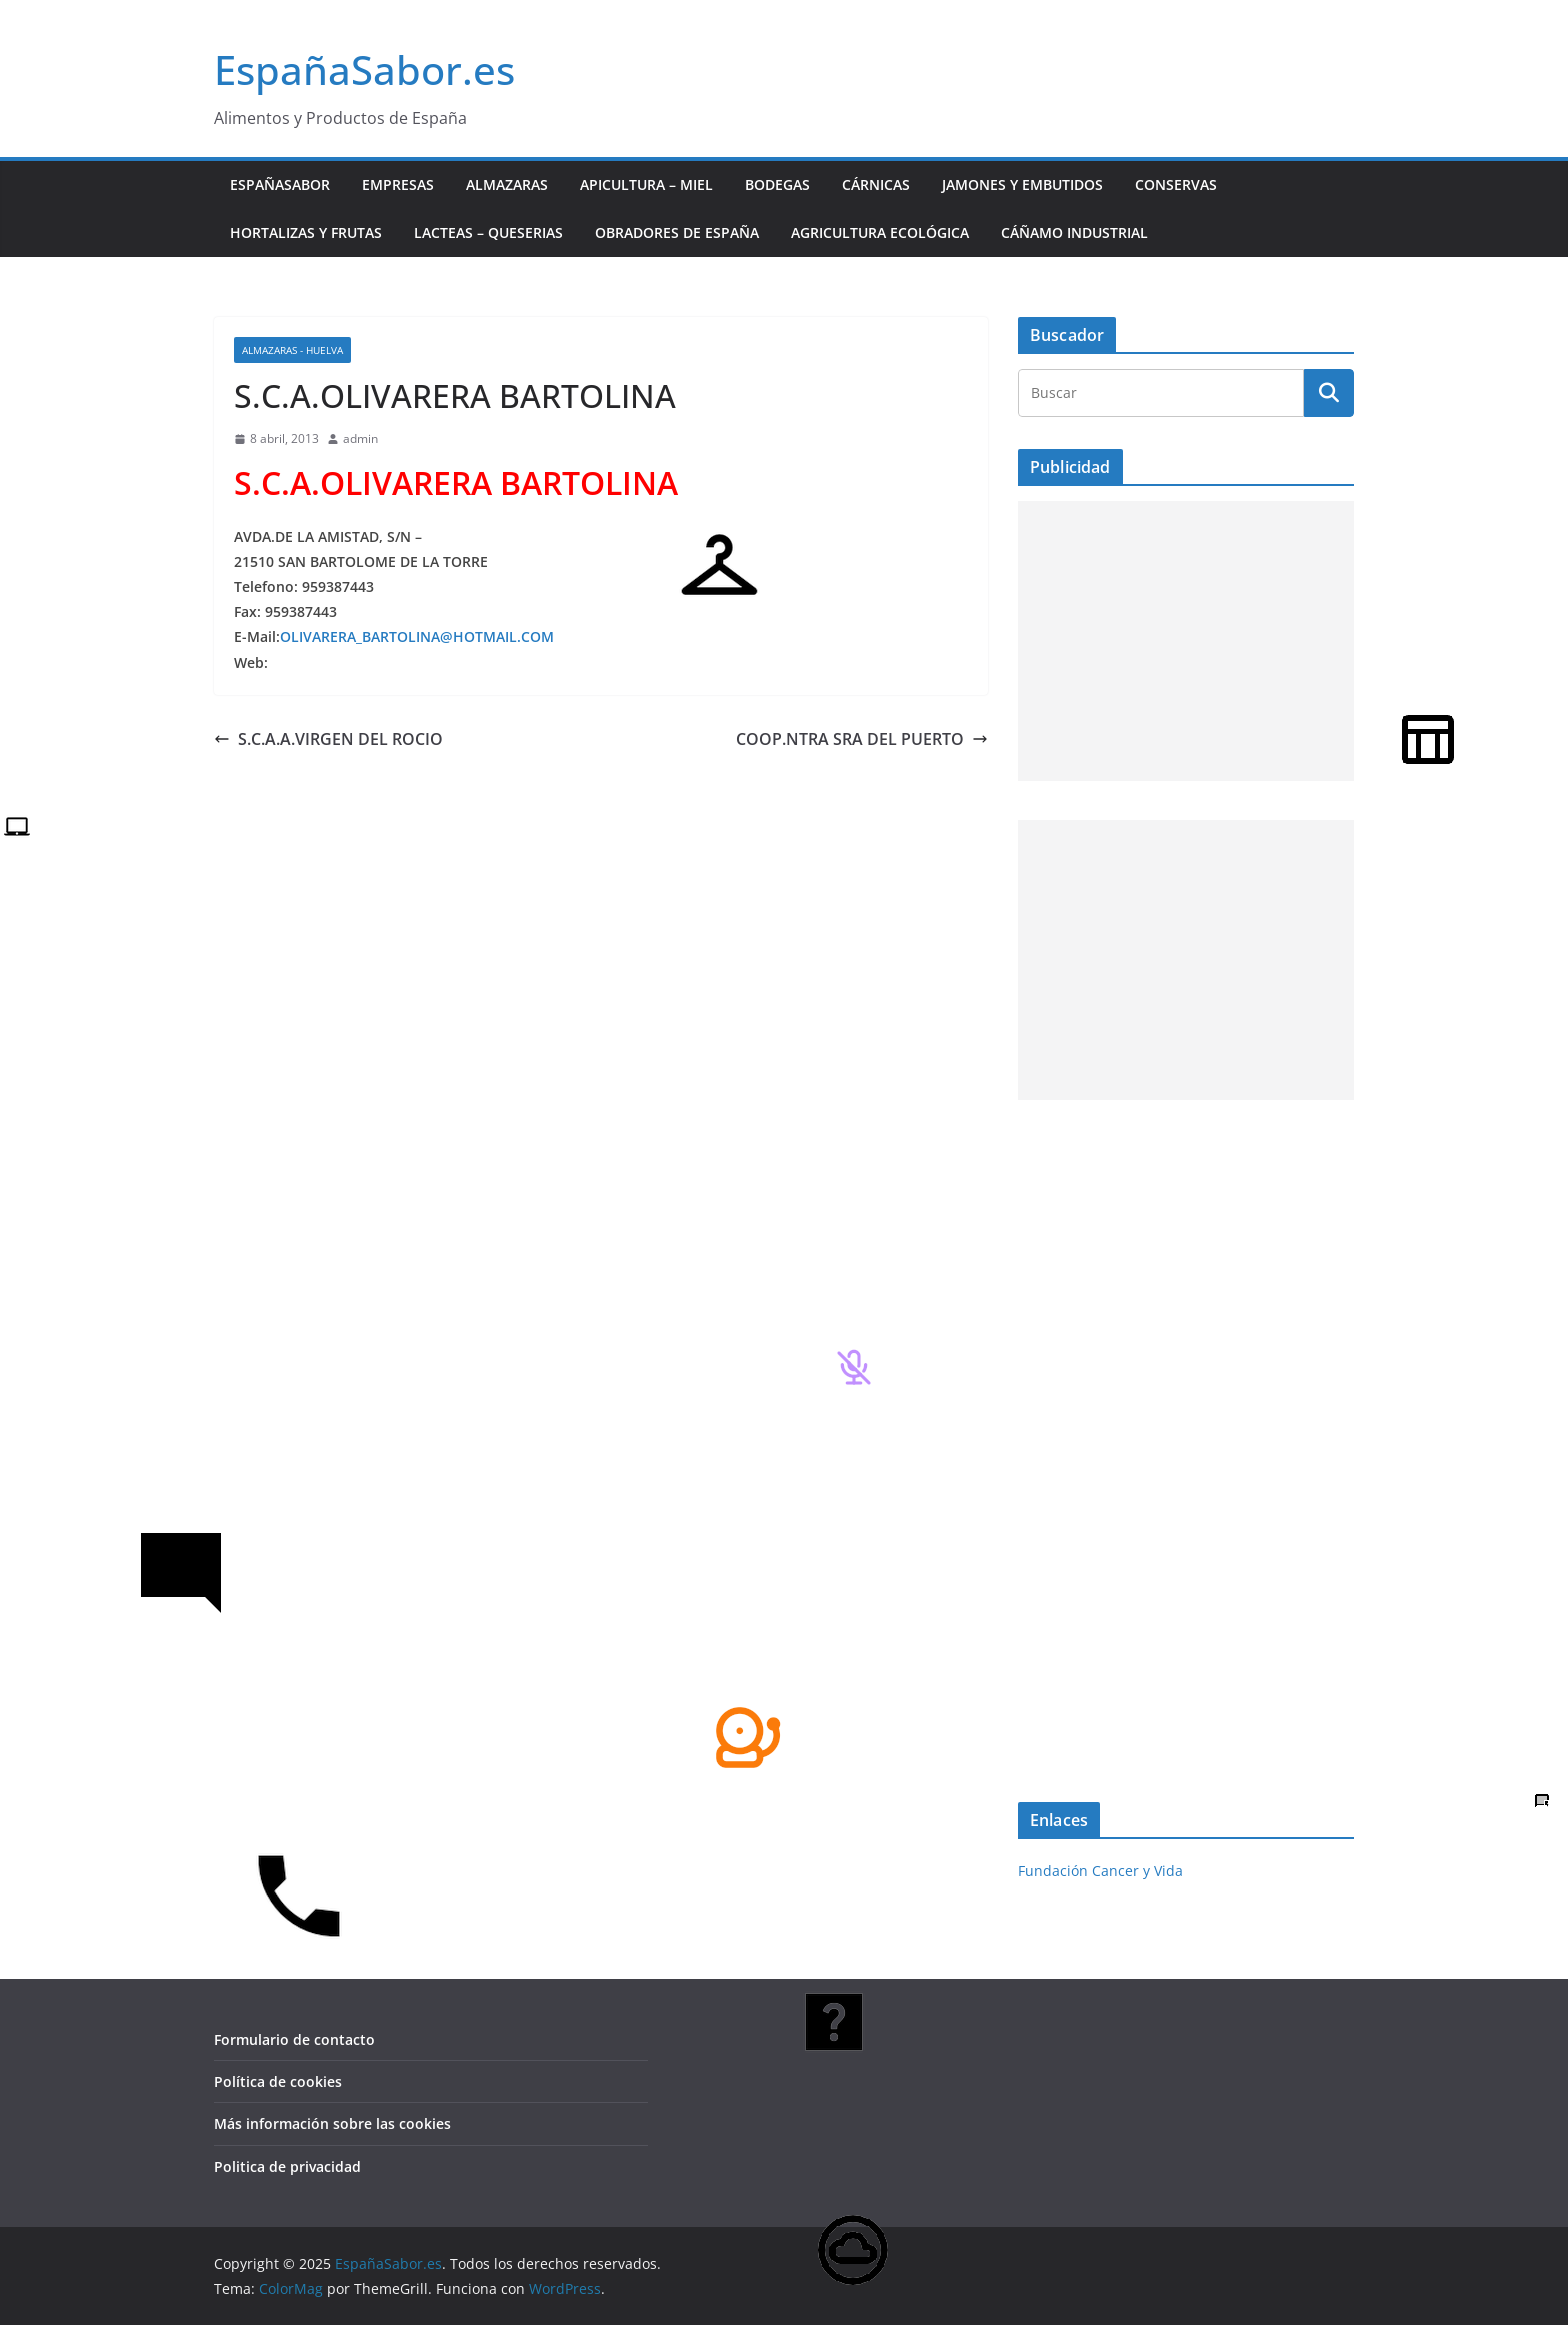 The height and width of the screenshot is (2325, 1568). I want to click on view data in table format, so click(1426, 739).